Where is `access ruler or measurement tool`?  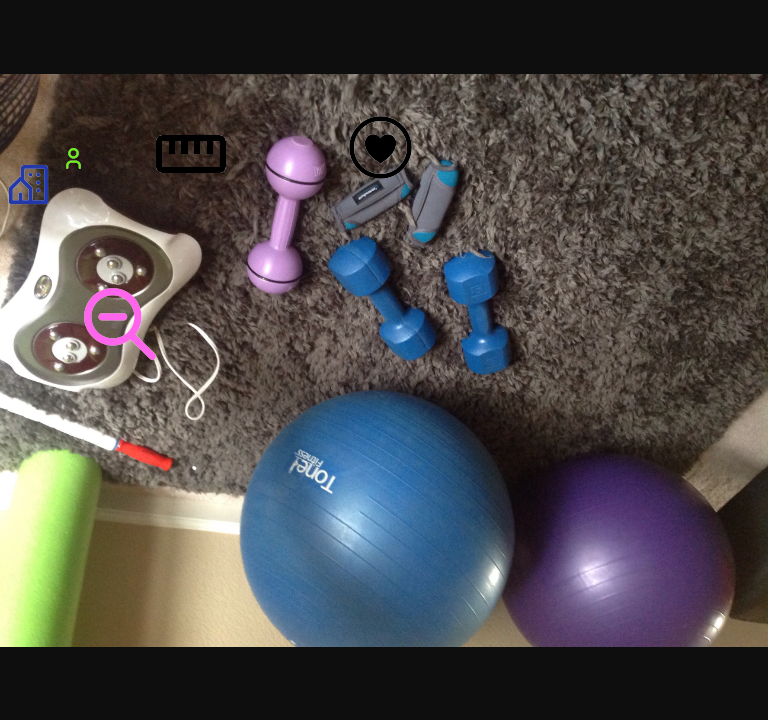
access ruler or measurement tool is located at coordinates (191, 154).